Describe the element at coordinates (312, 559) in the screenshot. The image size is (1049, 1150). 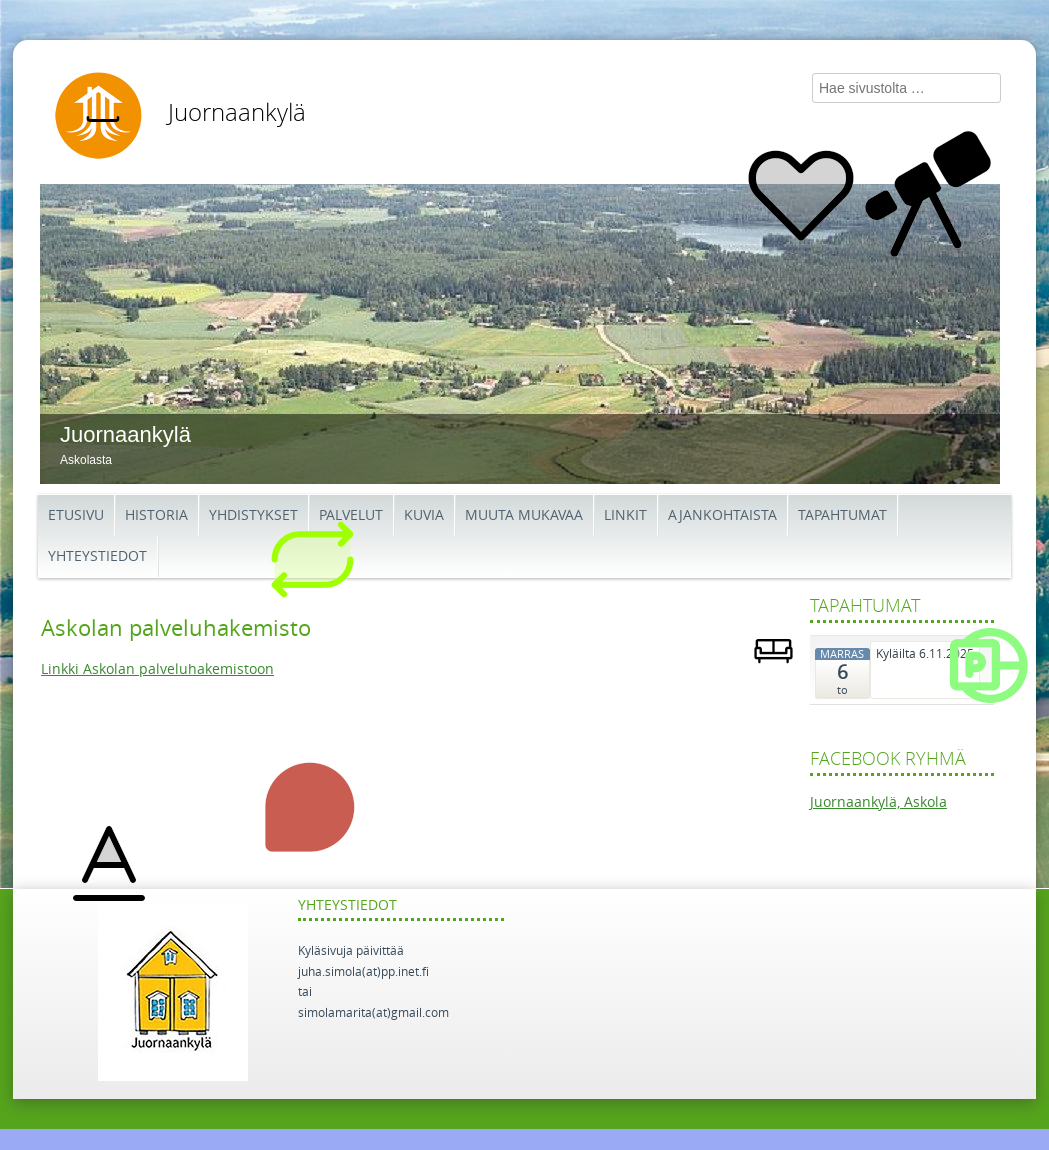
I see `toggle repeat mode for media playback` at that location.